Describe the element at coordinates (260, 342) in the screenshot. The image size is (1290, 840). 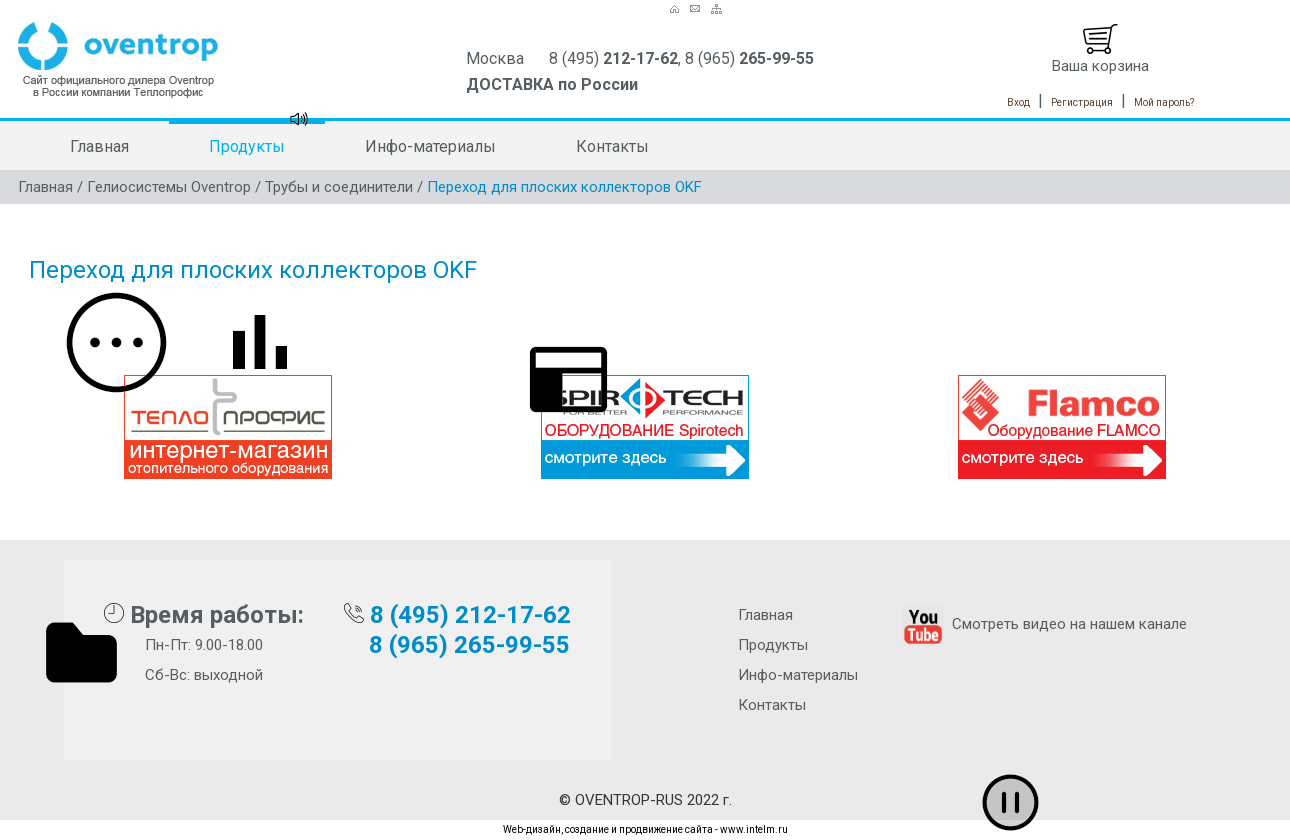
I see `view analytics or statistics` at that location.